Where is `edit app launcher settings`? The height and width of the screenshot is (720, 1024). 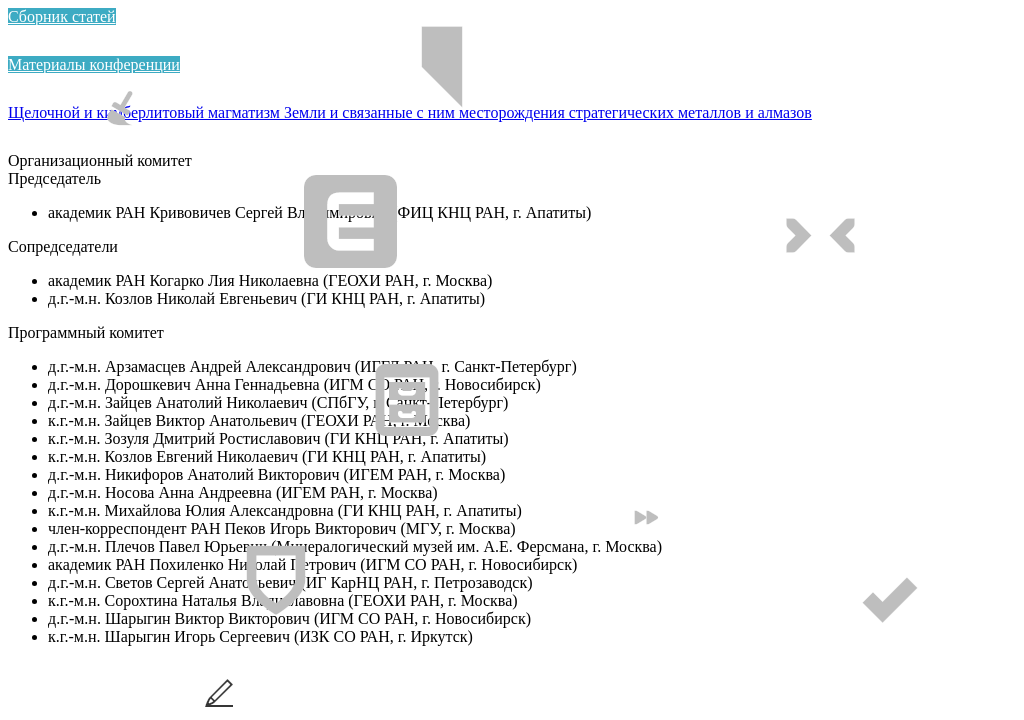
edit app launcher settings is located at coordinates (219, 693).